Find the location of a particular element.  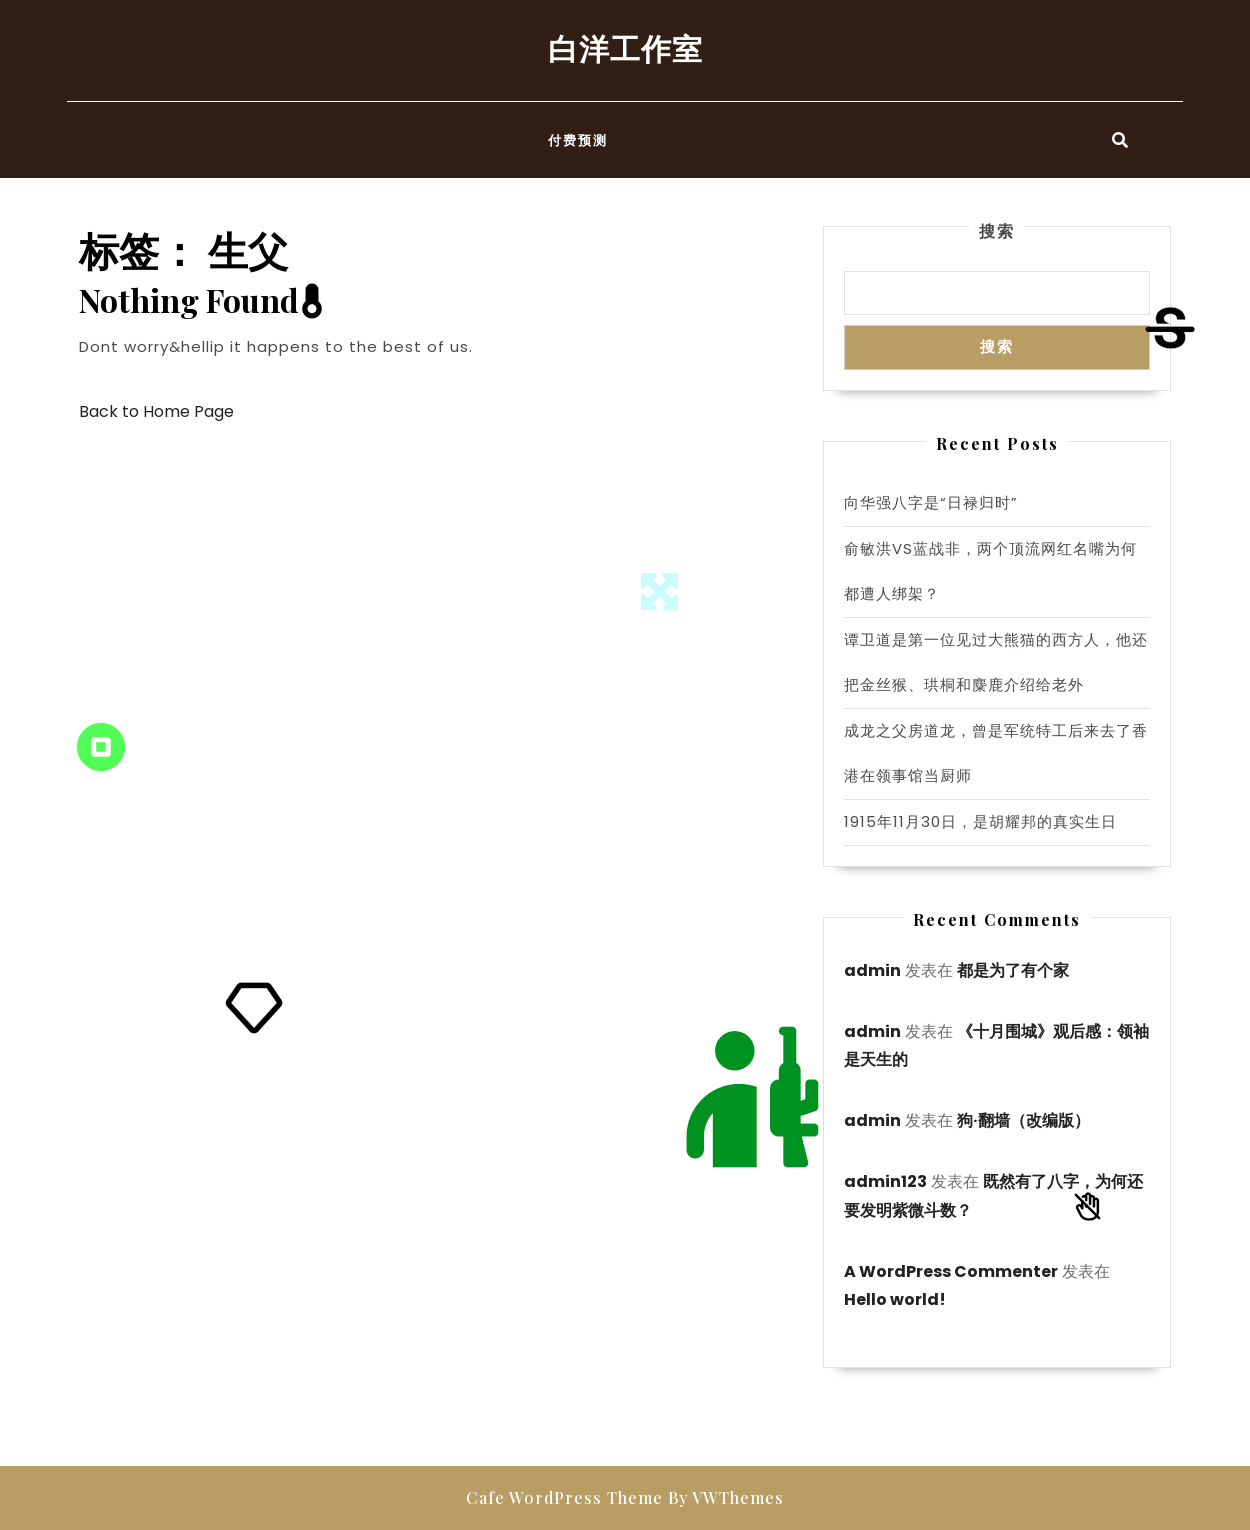

apply strikethrough formatting to selected text is located at coordinates (1170, 332).